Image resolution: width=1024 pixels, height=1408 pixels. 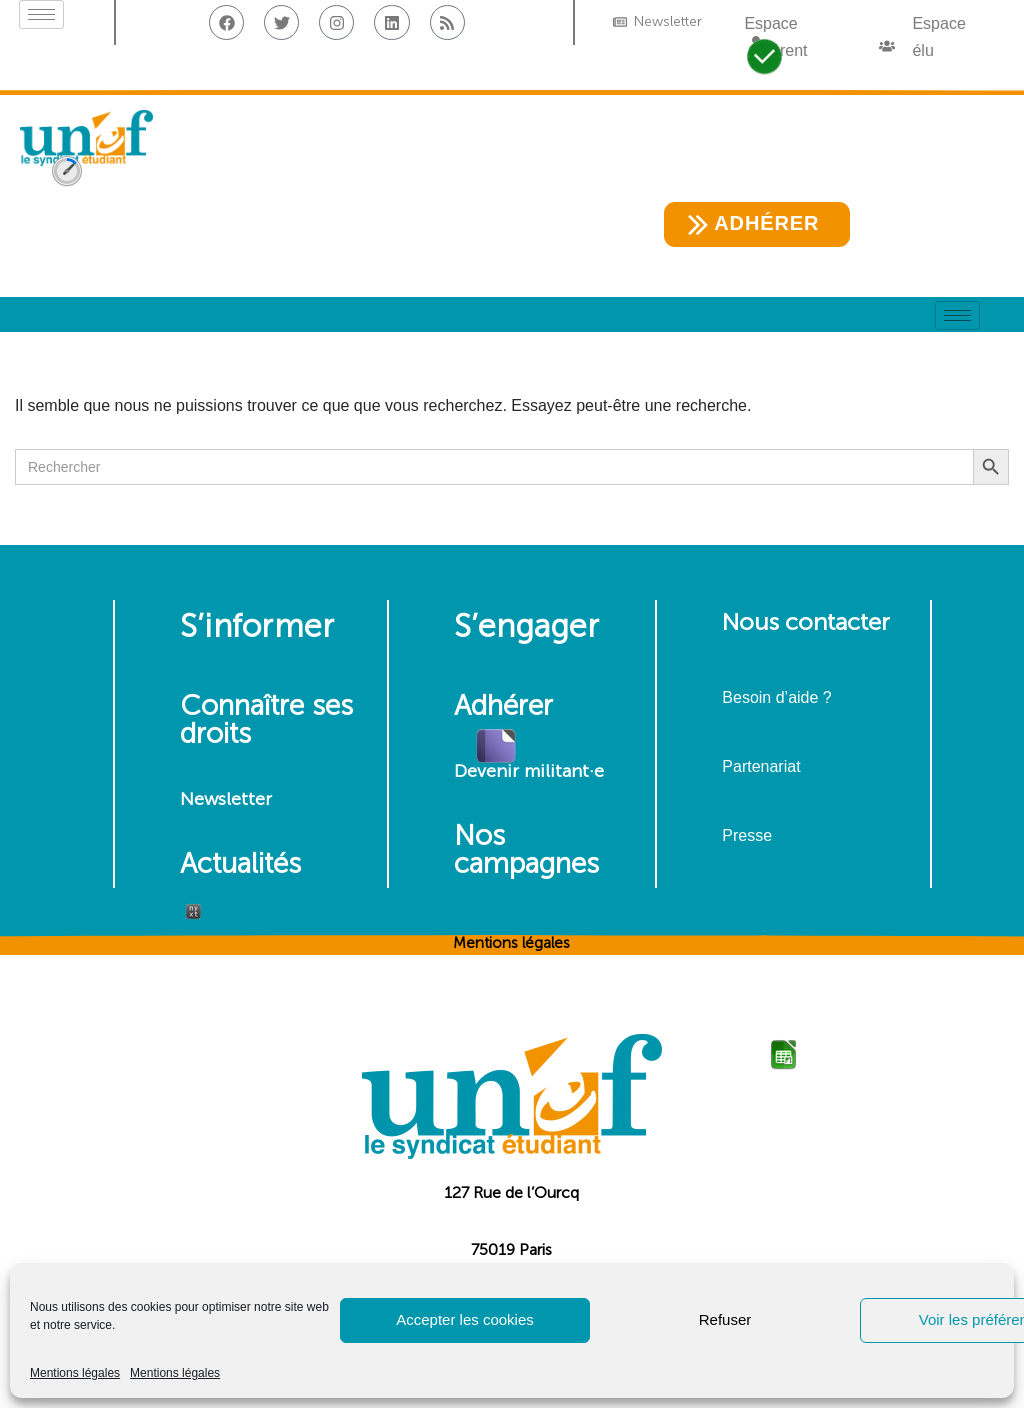 I want to click on indicates file is synced and shared successfully, so click(x=764, y=56).